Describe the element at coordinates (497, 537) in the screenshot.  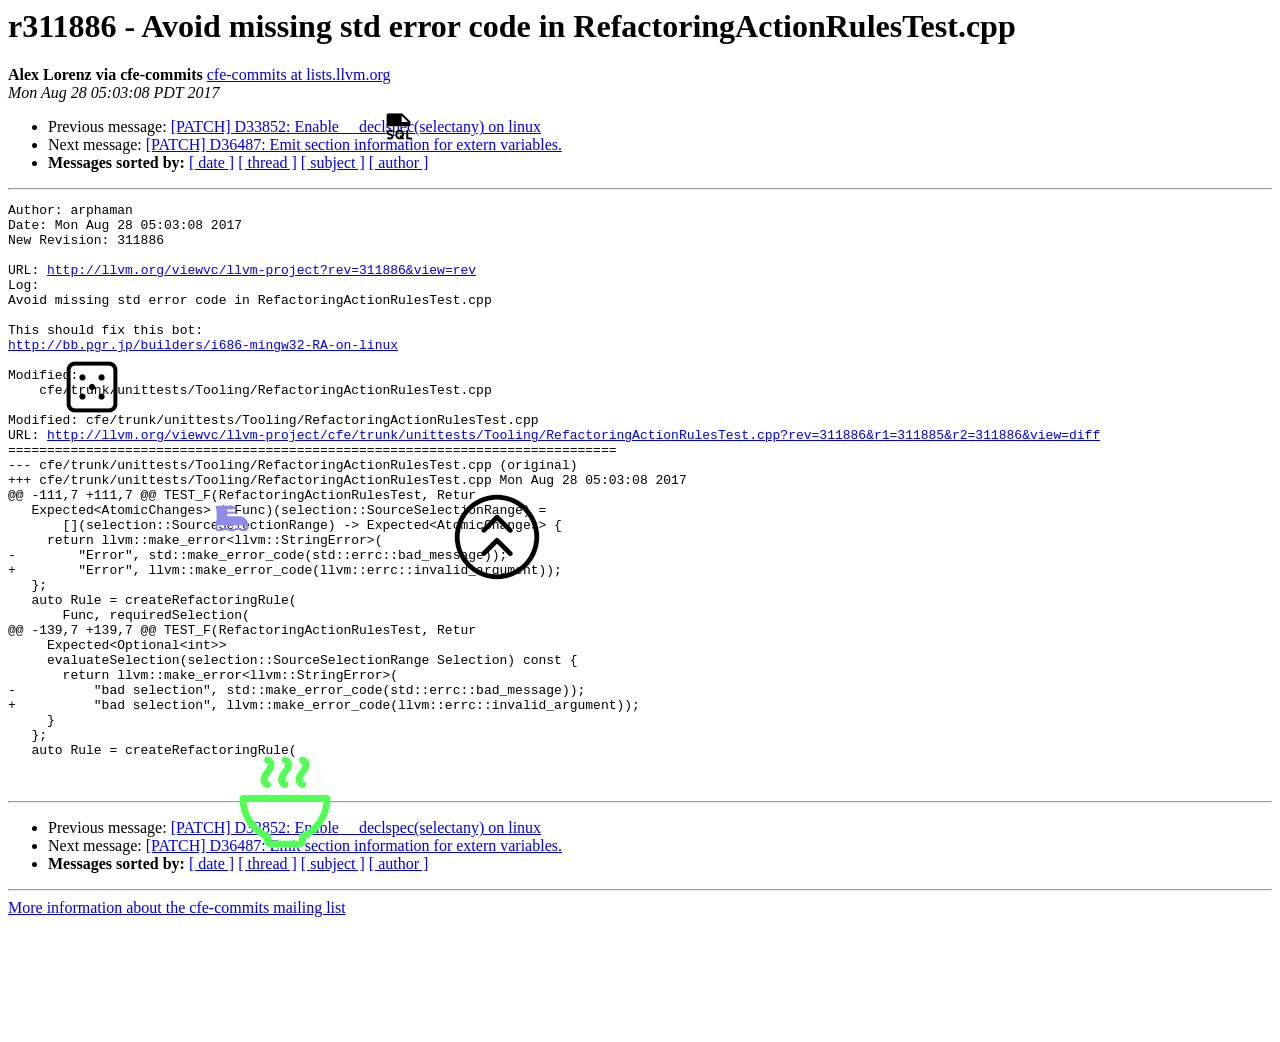
I see `scroll to top of page` at that location.